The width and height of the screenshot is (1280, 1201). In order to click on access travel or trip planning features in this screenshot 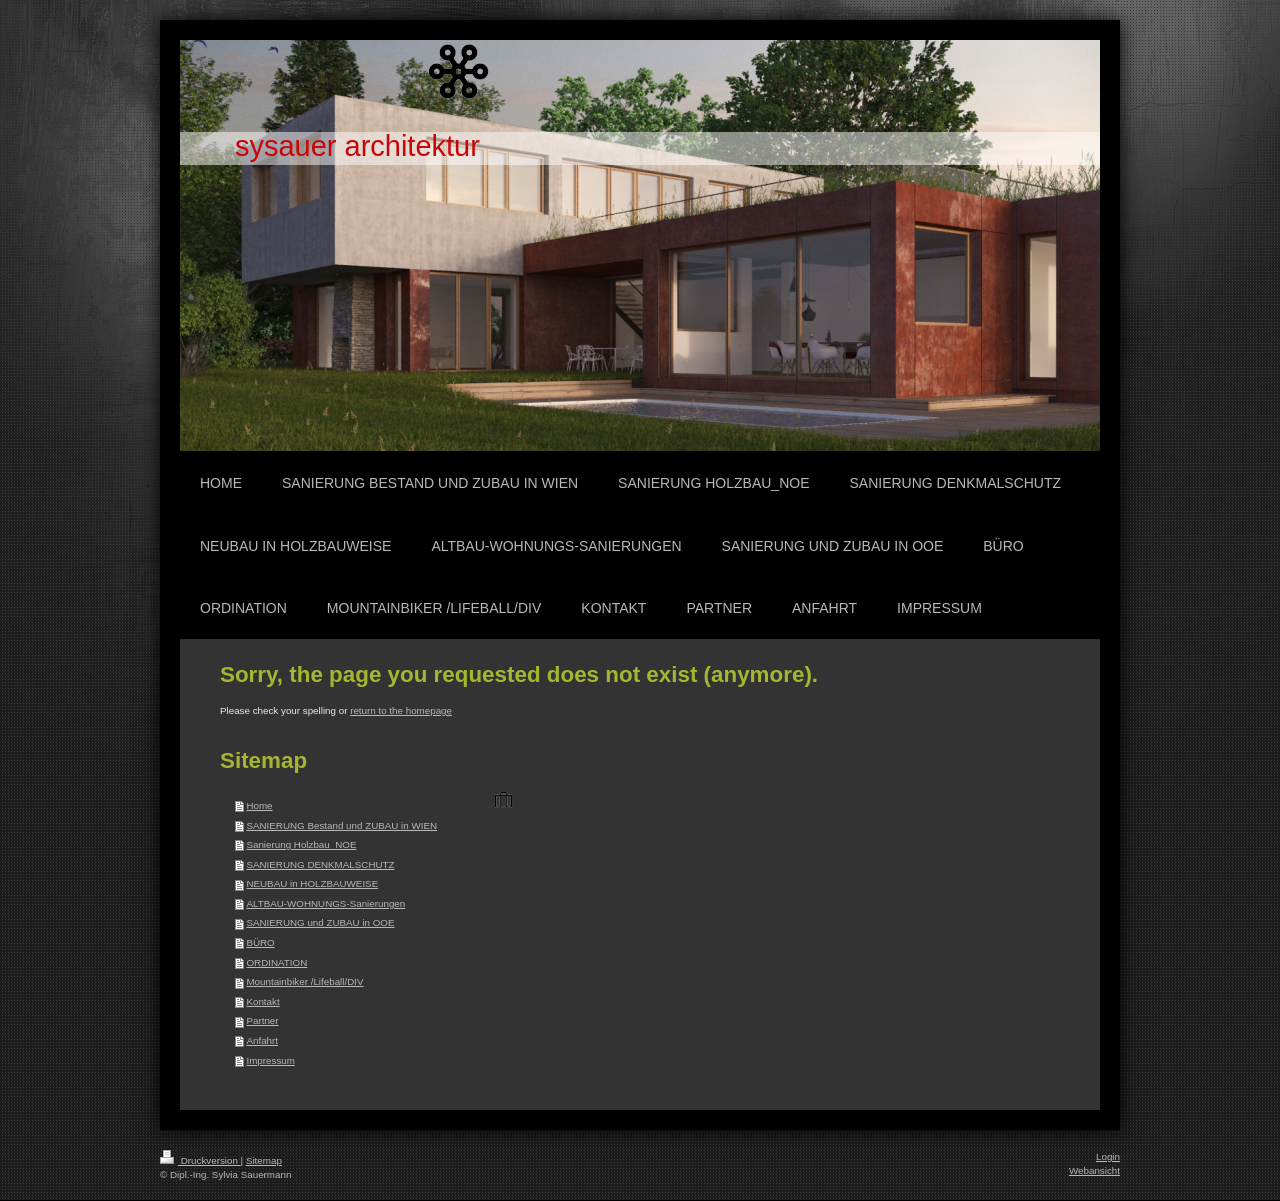, I will do `click(503, 800)`.